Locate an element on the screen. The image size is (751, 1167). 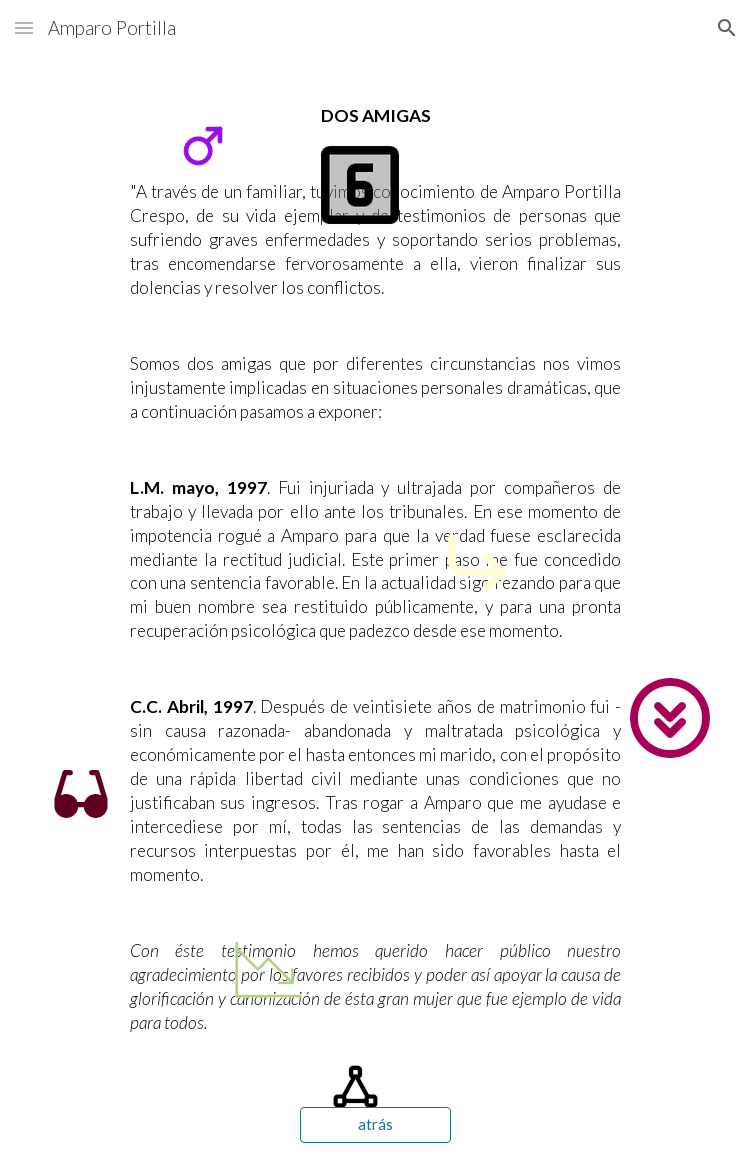
view declining metrics or trends is located at coordinates (268, 969).